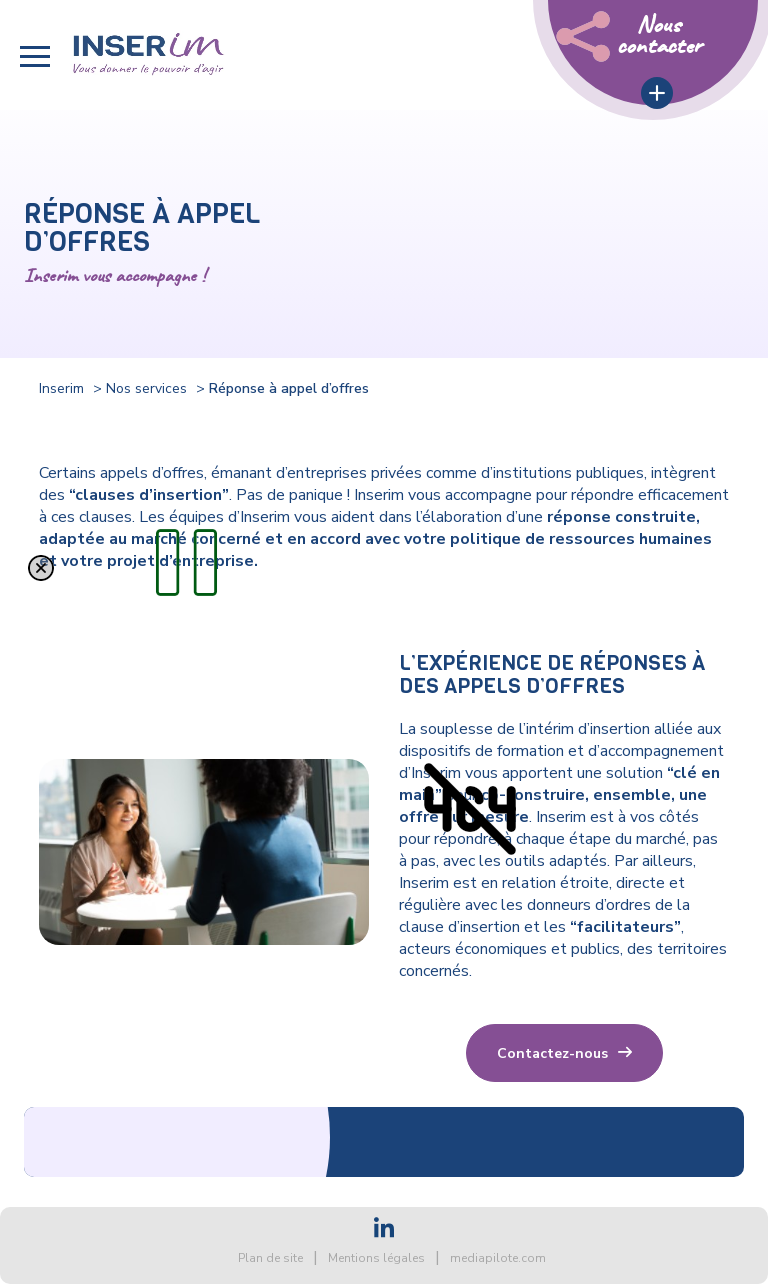  I want to click on close or dismiss a dialog, so click(41, 568).